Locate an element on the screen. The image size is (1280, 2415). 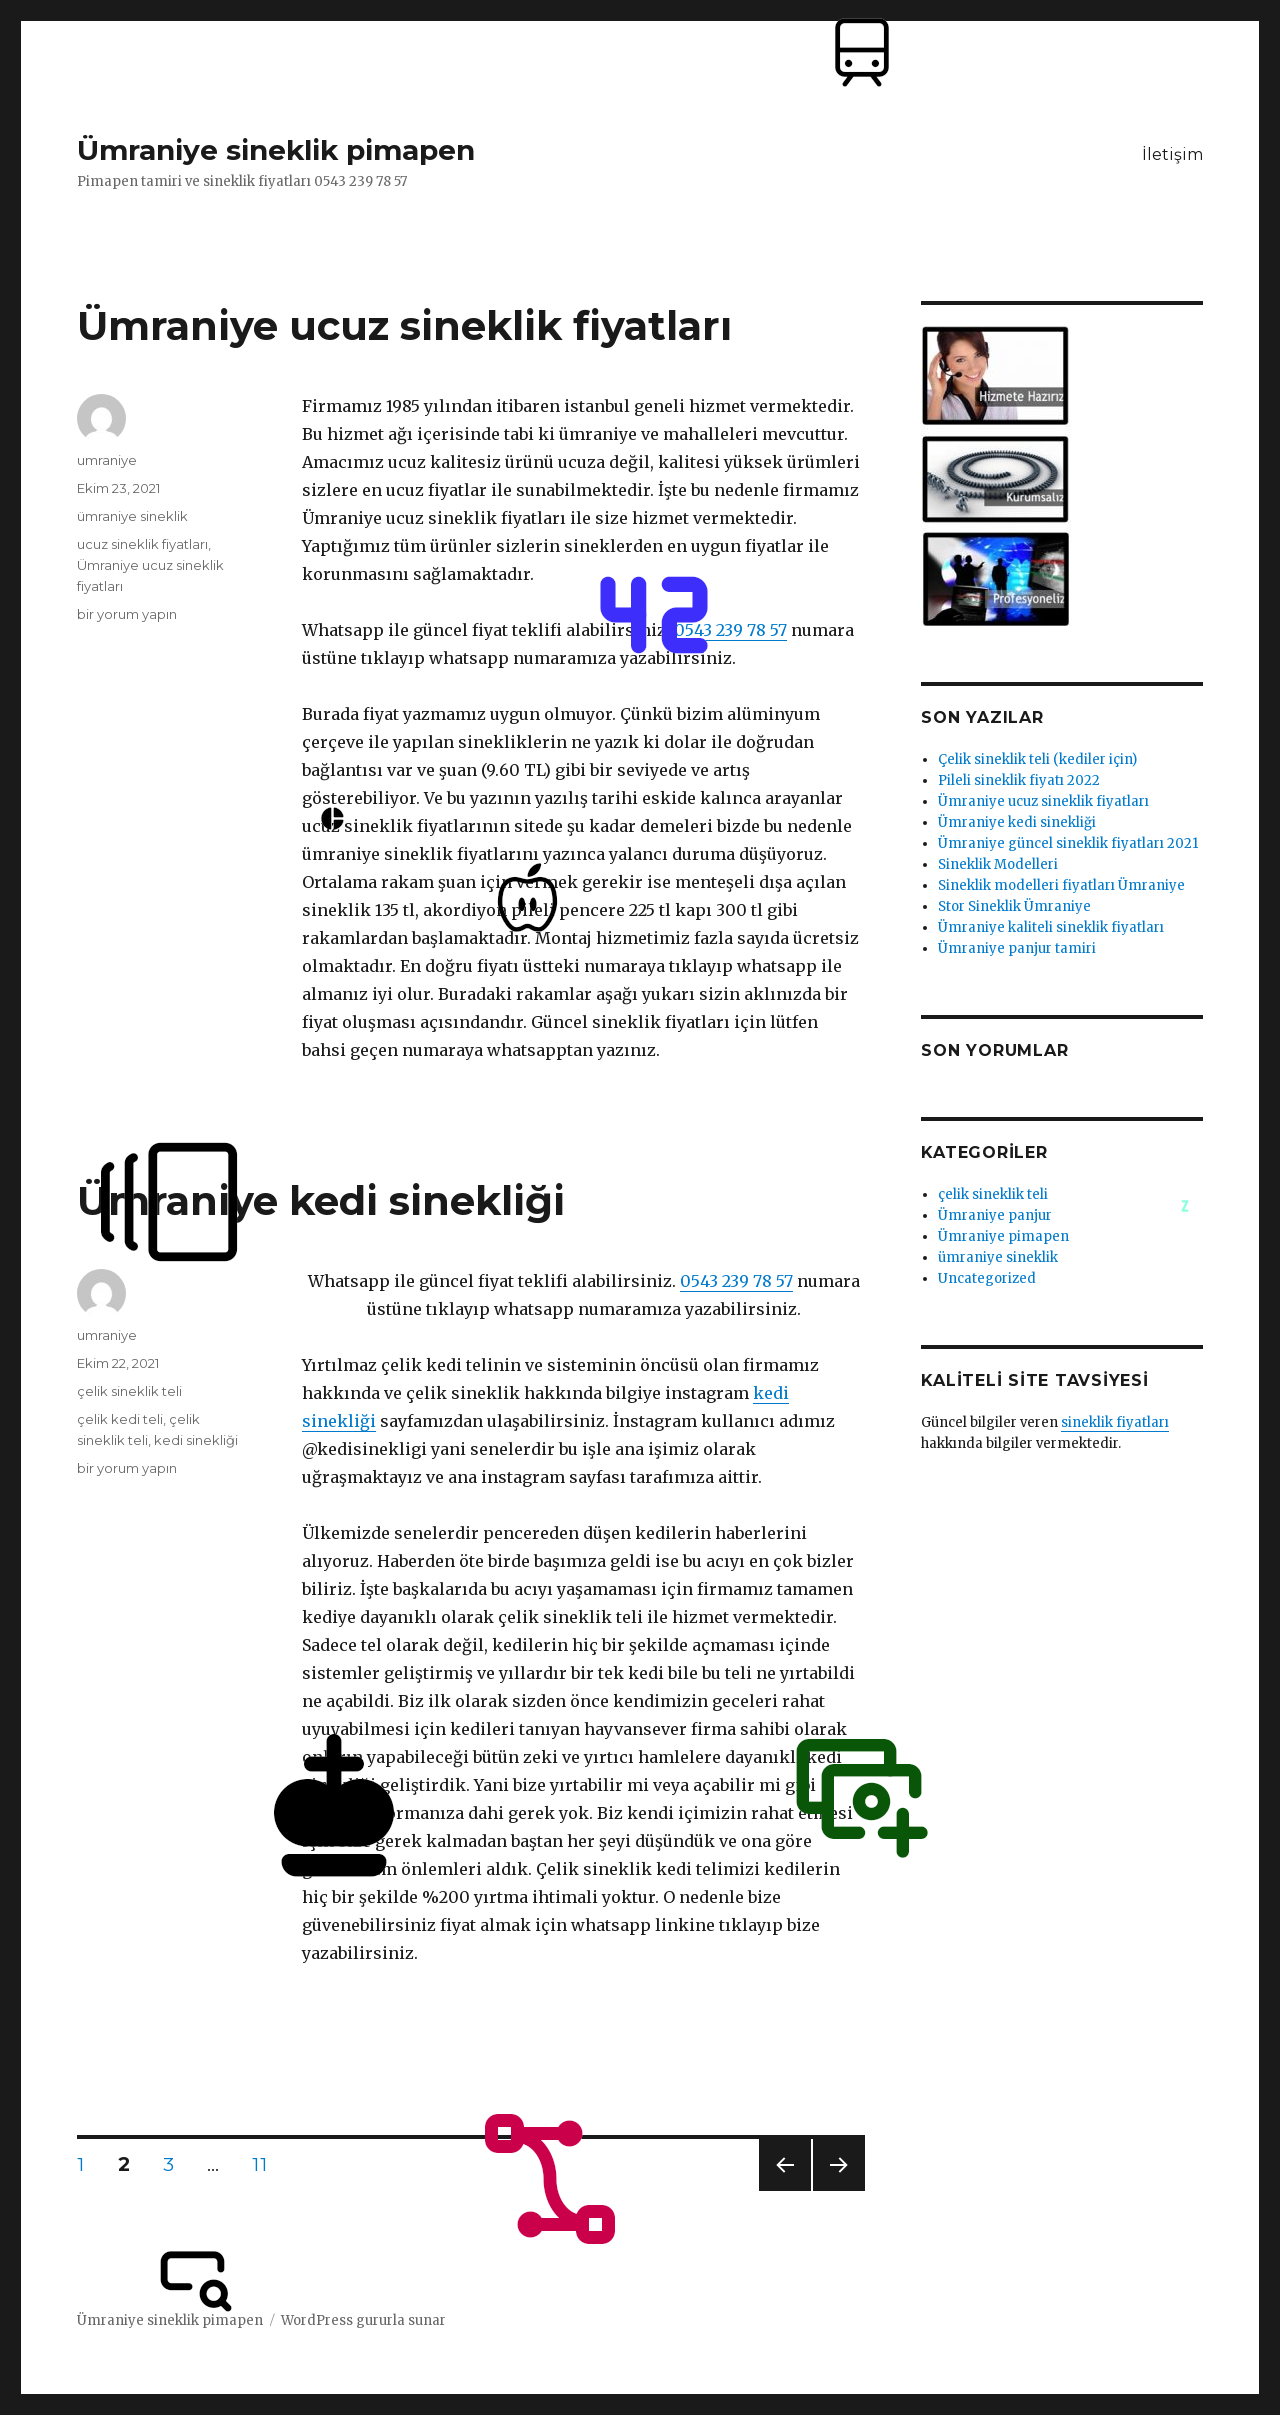
add funds to your account is located at coordinates (859, 1789).